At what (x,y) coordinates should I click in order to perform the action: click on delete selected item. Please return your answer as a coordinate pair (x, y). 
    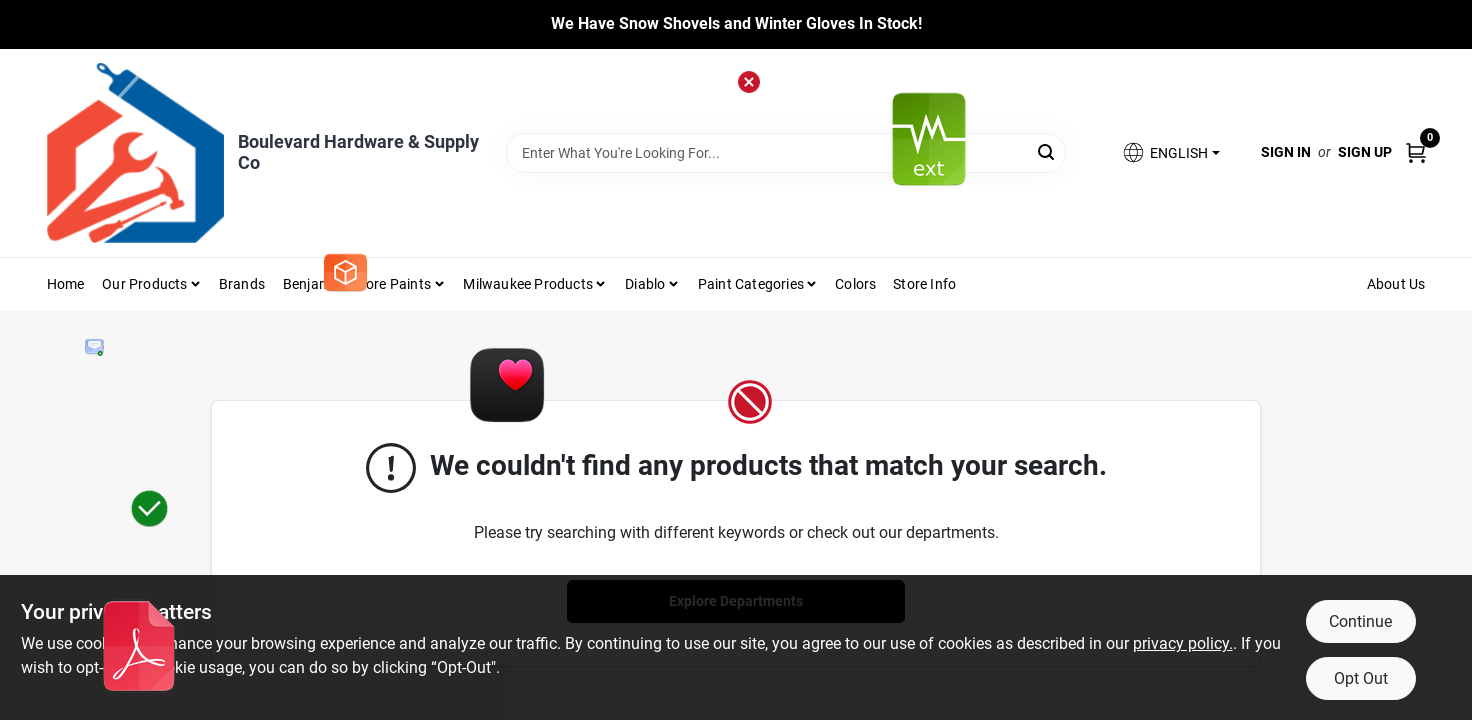
    Looking at the image, I should click on (750, 402).